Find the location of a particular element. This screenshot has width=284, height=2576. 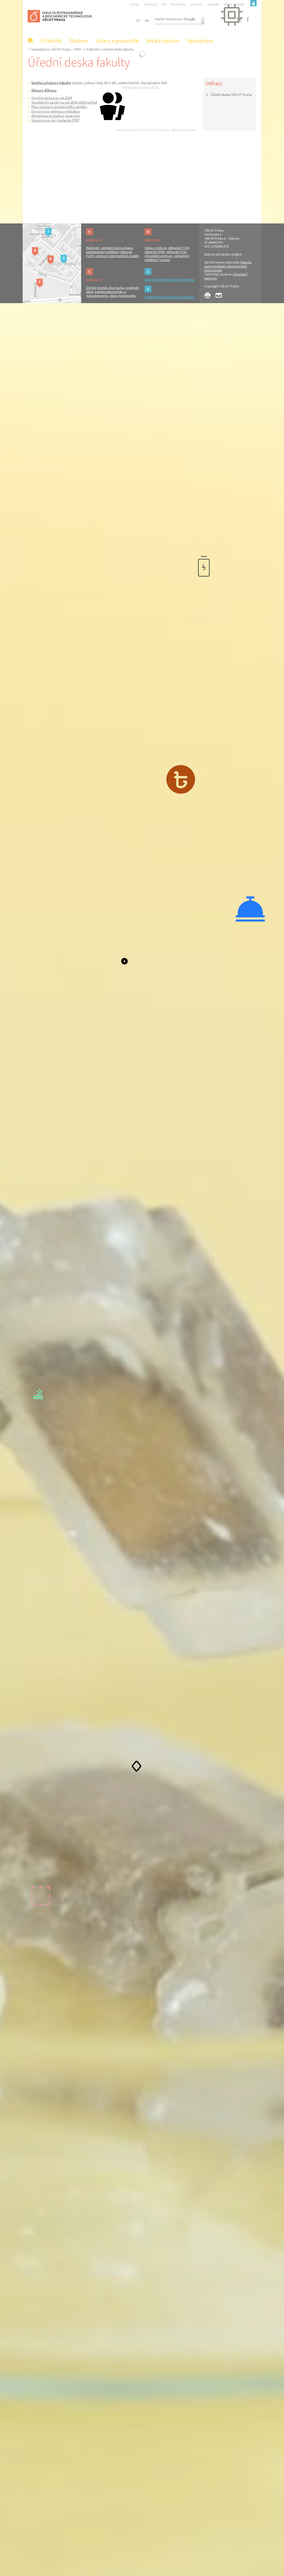

add or edit a keyframe in animation timeline is located at coordinates (136, 1766).